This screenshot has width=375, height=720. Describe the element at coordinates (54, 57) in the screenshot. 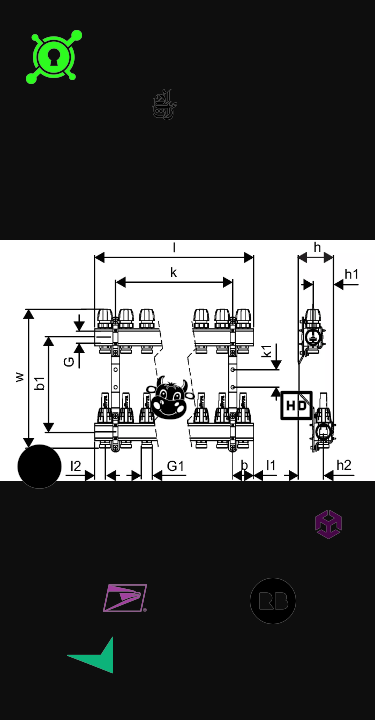

I see `keycdn content delivery network logo` at that location.